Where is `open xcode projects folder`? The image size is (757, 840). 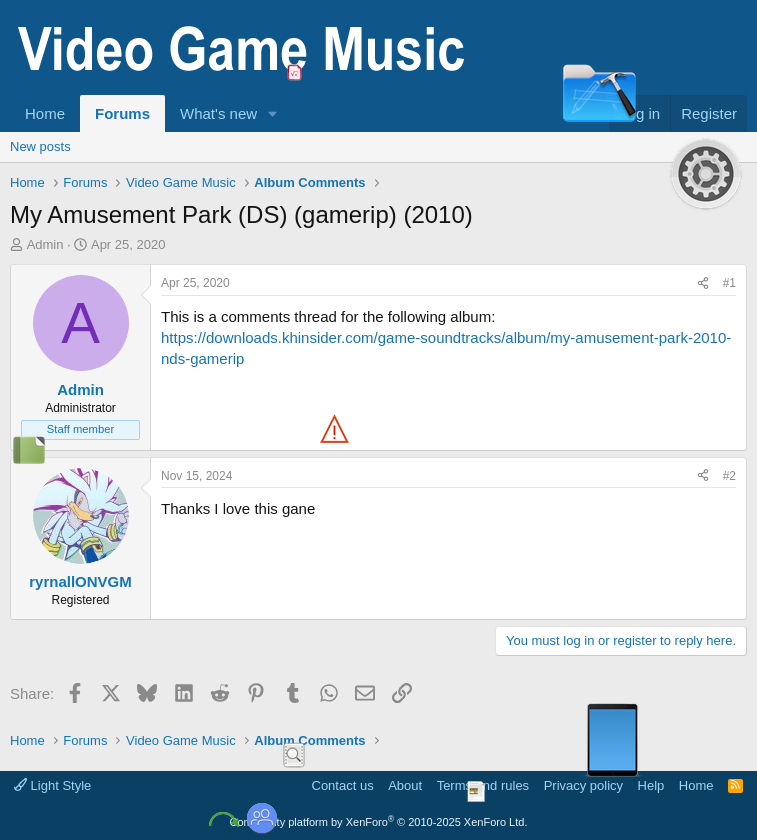
open xcode projects folder is located at coordinates (599, 95).